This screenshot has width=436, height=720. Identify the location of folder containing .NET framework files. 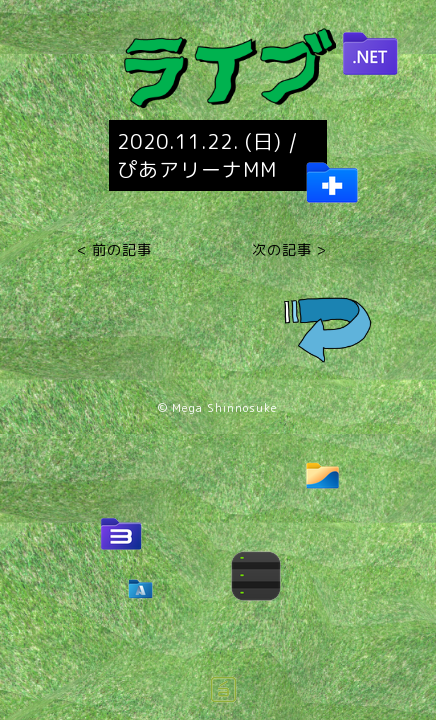
(370, 55).